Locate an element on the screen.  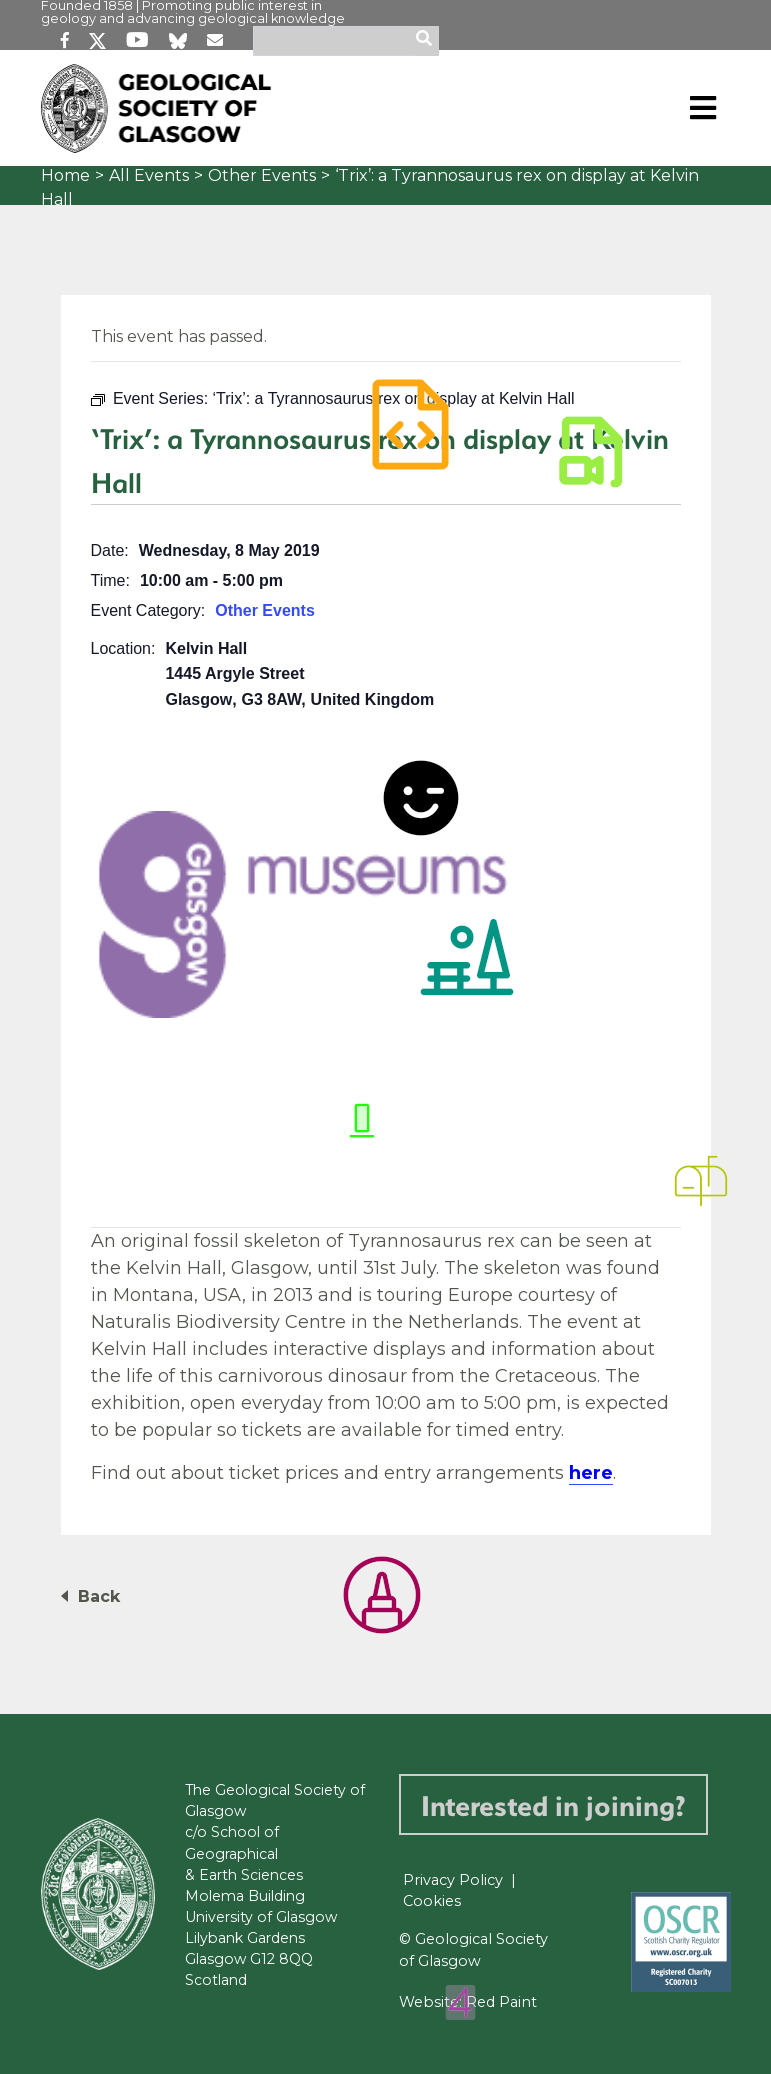
access your mailbox or inbox is located at coordinates (701, 1182).